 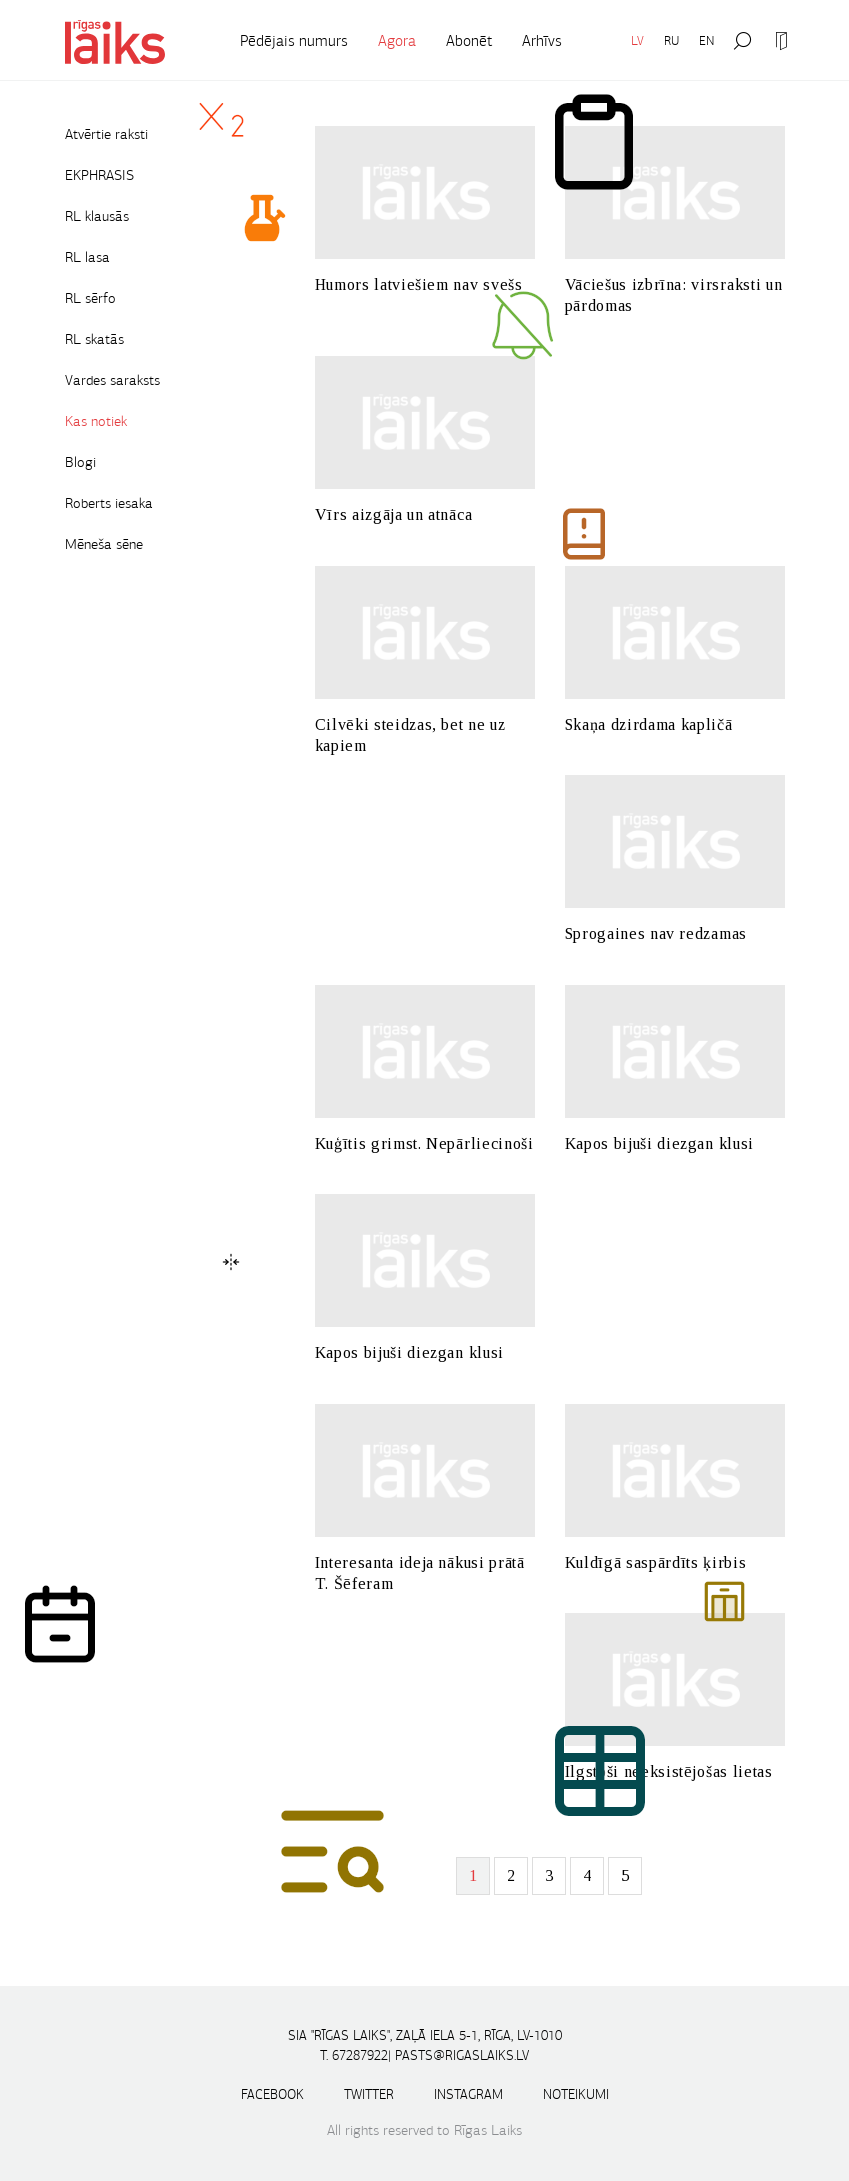 I want to click on indicates elevator access nearby, so click(x=724, y=1601).